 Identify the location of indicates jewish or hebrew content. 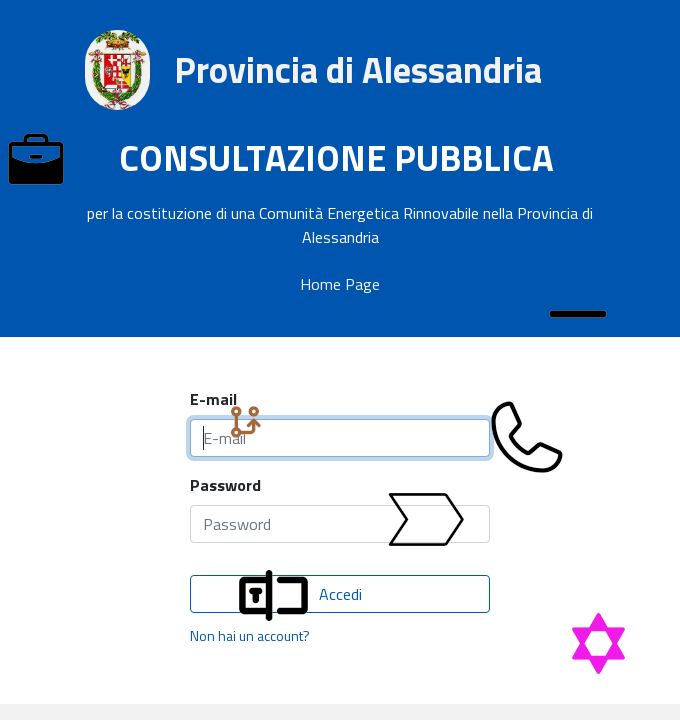
(598, 643).